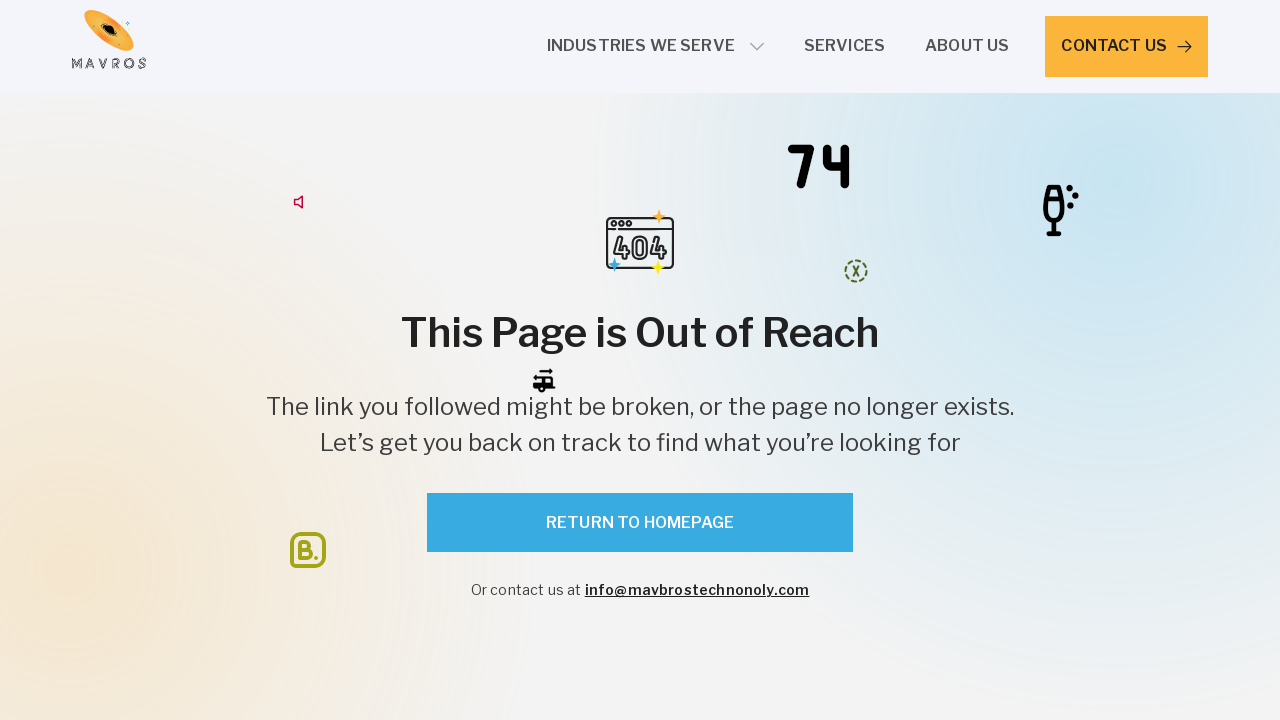  I want to click on visit booking.com, so click(308, 550).